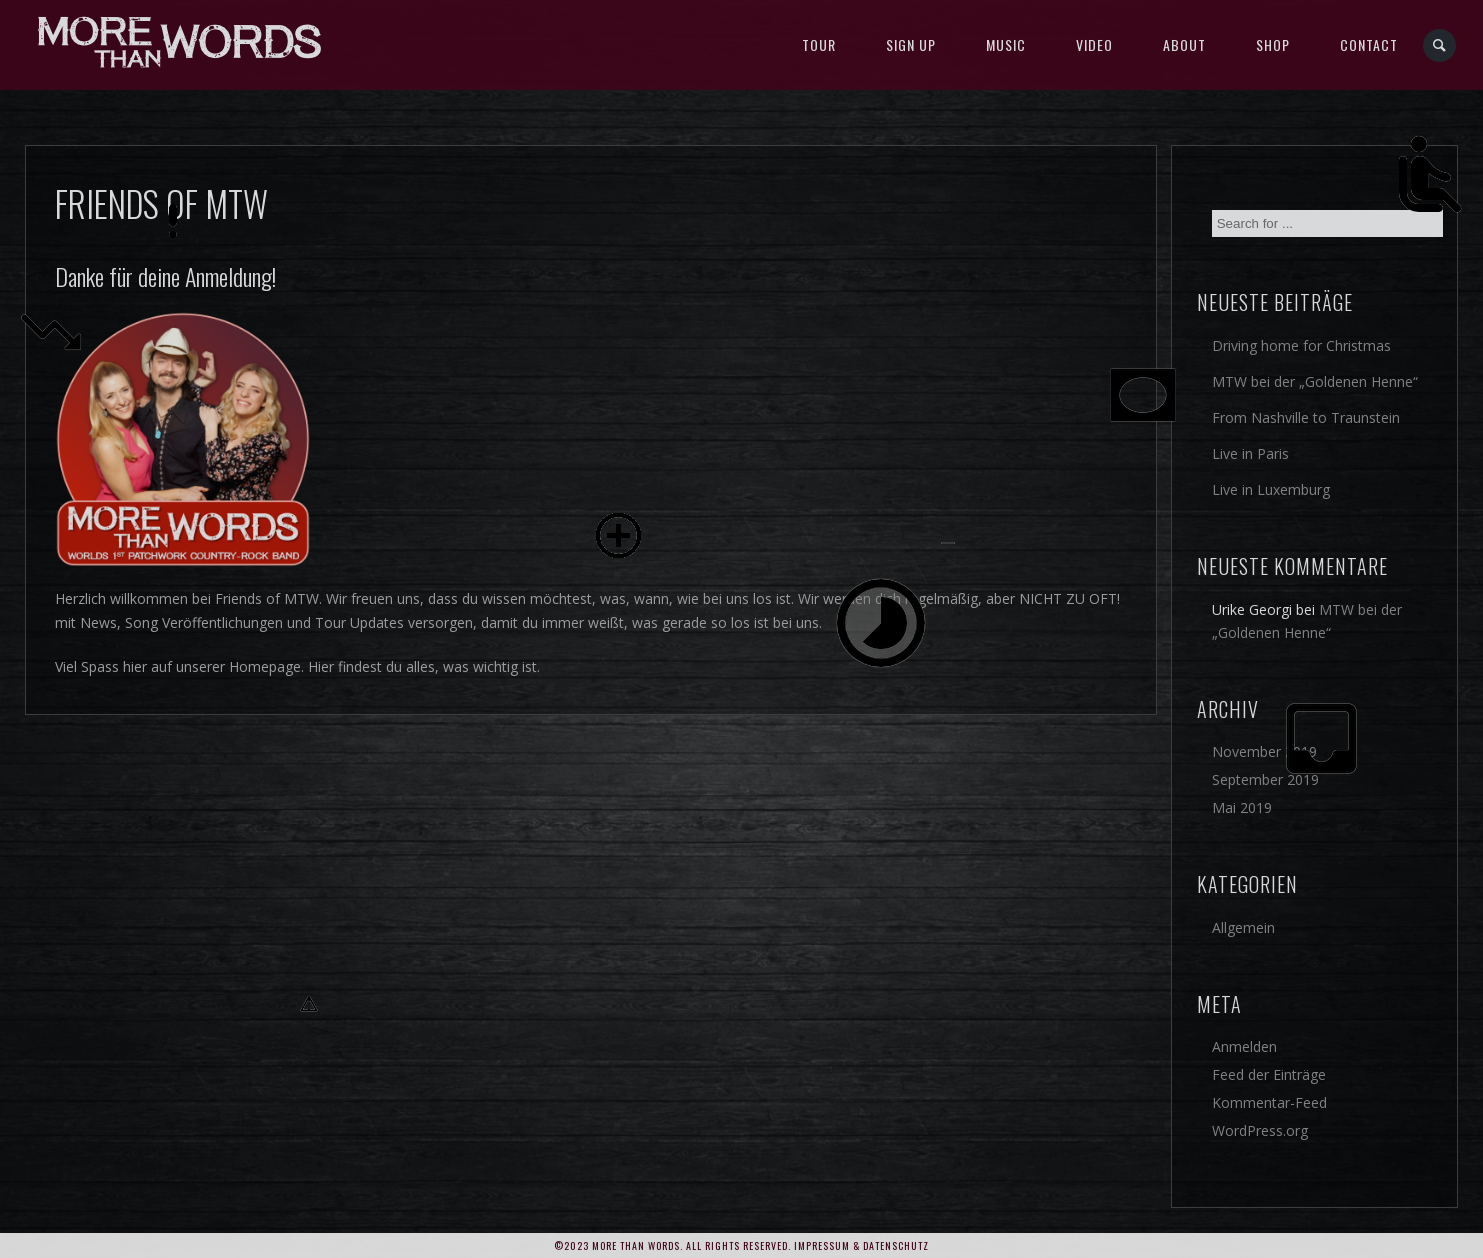  Describe the element at coordinates (1431, 176) in the screenshot. I see `indicates seat recline is available` at that location.